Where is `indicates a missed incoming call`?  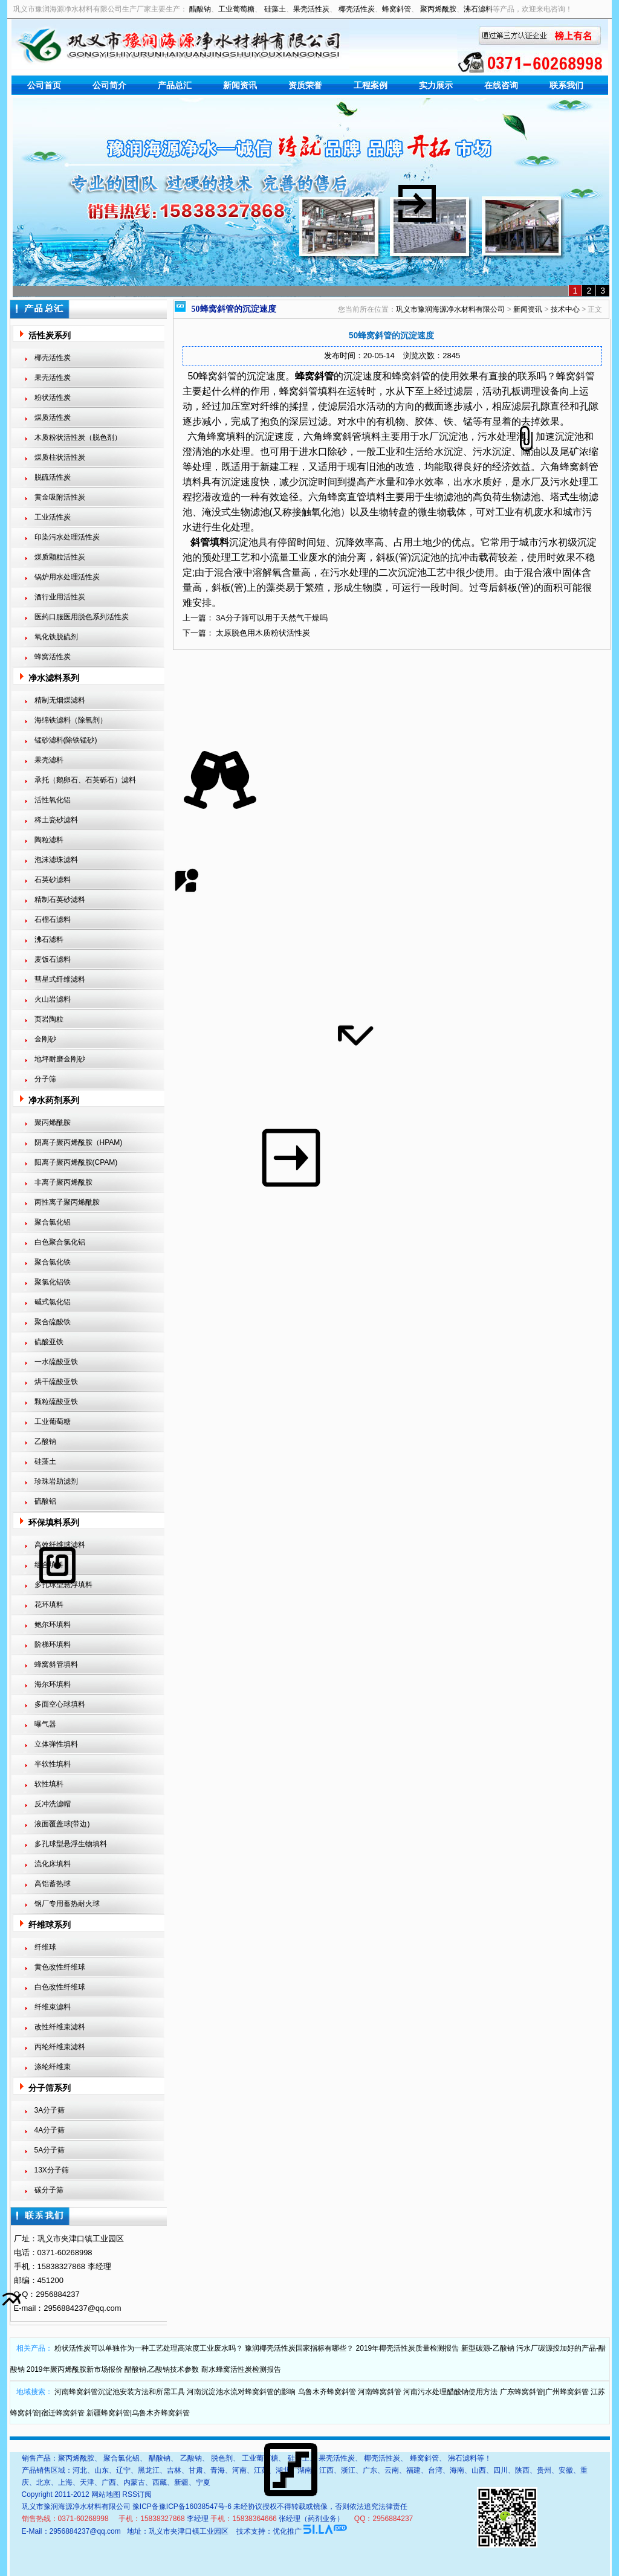
indicates a missed incoming call is located at coordinates (356, 1035).